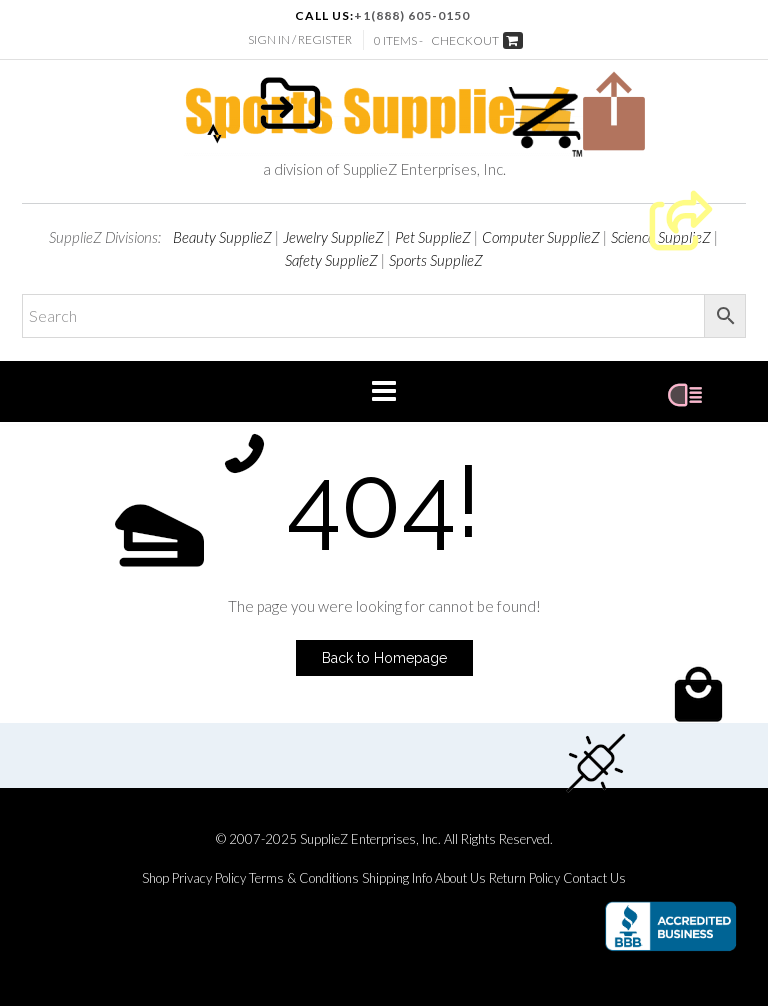 This screenshot has width=768, height=1006. What do you see at coordinates (159, 535) in the screenshot?
I see `attach or bind documents together` at bounding box center [159, 535].